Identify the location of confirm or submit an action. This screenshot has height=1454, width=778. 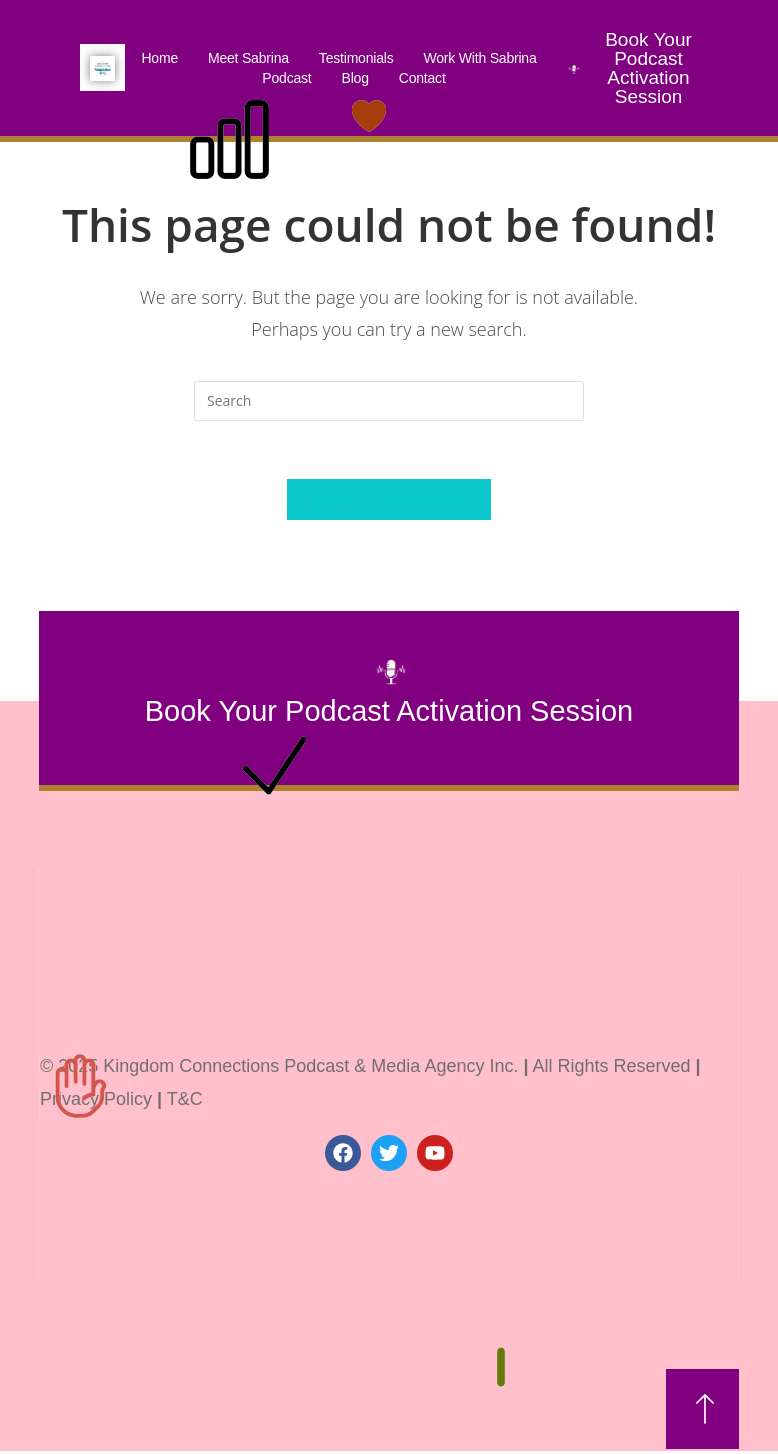
(274, 765).